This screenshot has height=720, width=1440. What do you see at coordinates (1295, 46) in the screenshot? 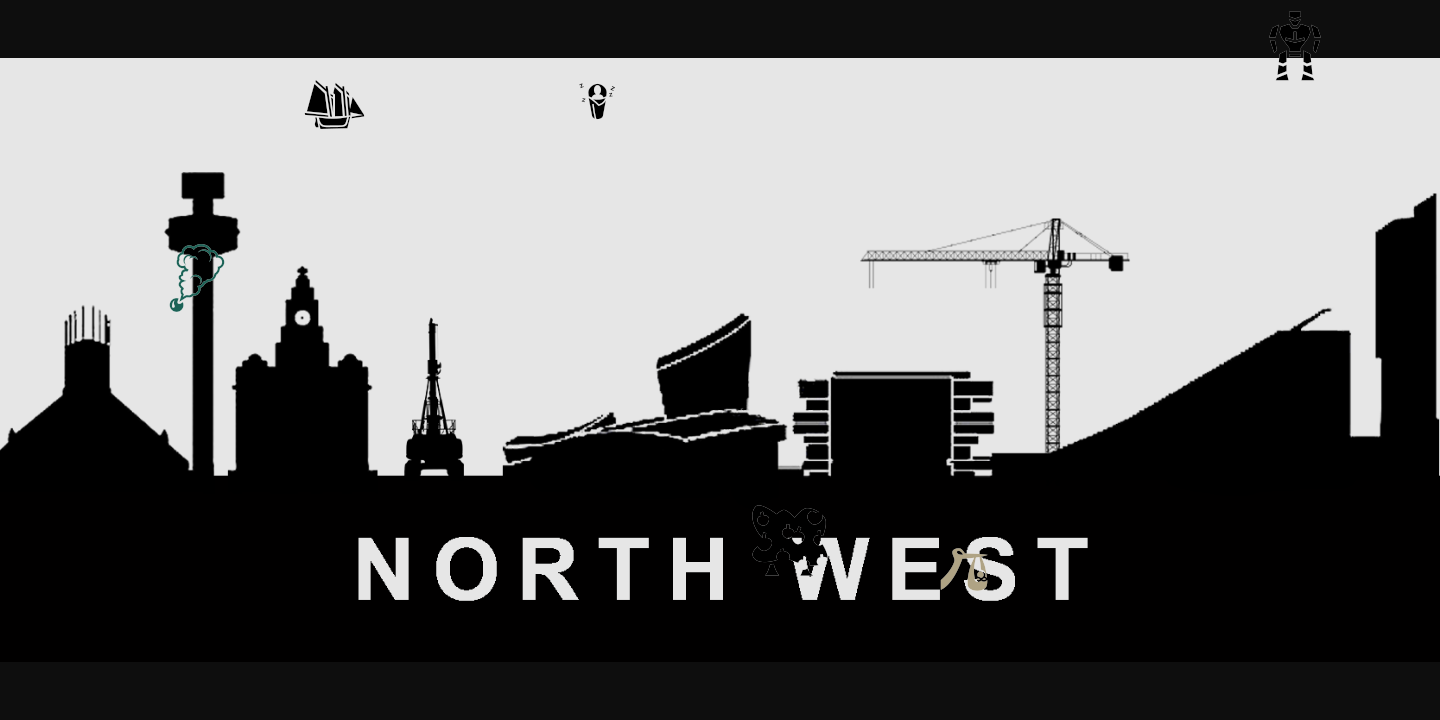
I see `select battle mech unit in game` at bounding box center [1295, 46].